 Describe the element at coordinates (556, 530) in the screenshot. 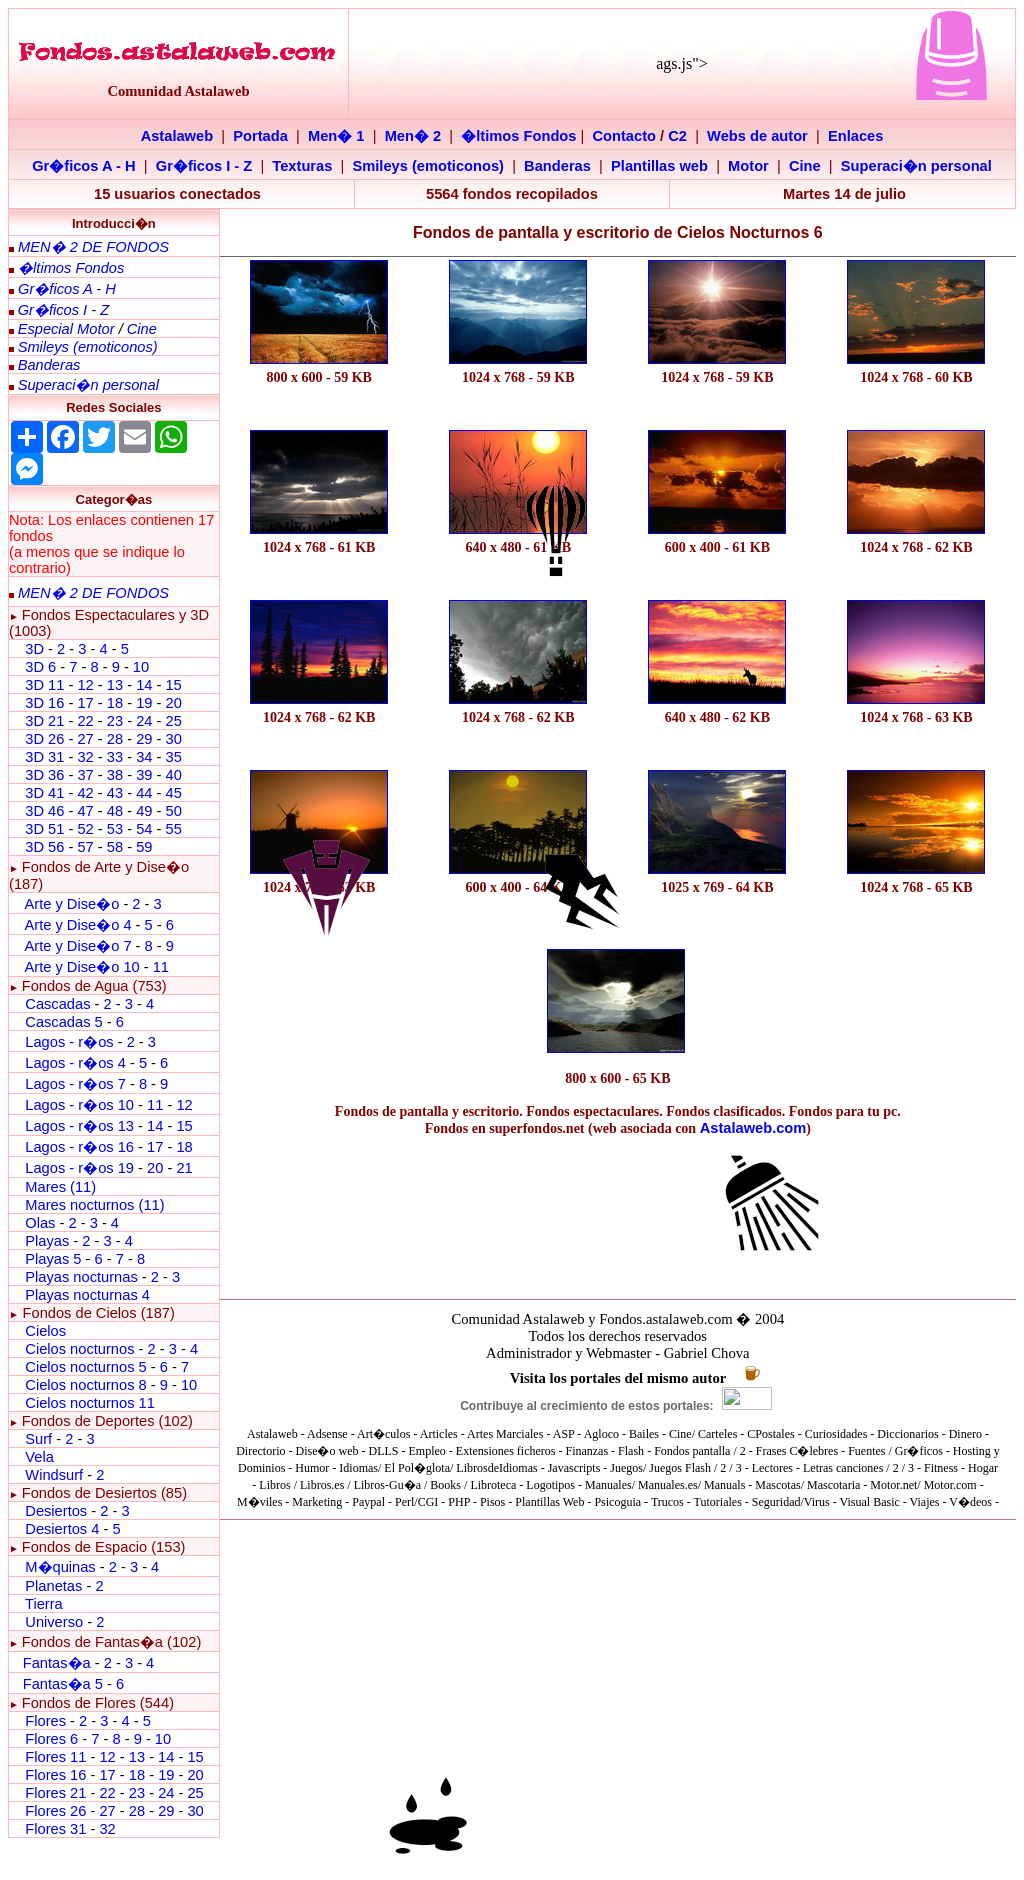

I see `access travel or adventure features` at that location.